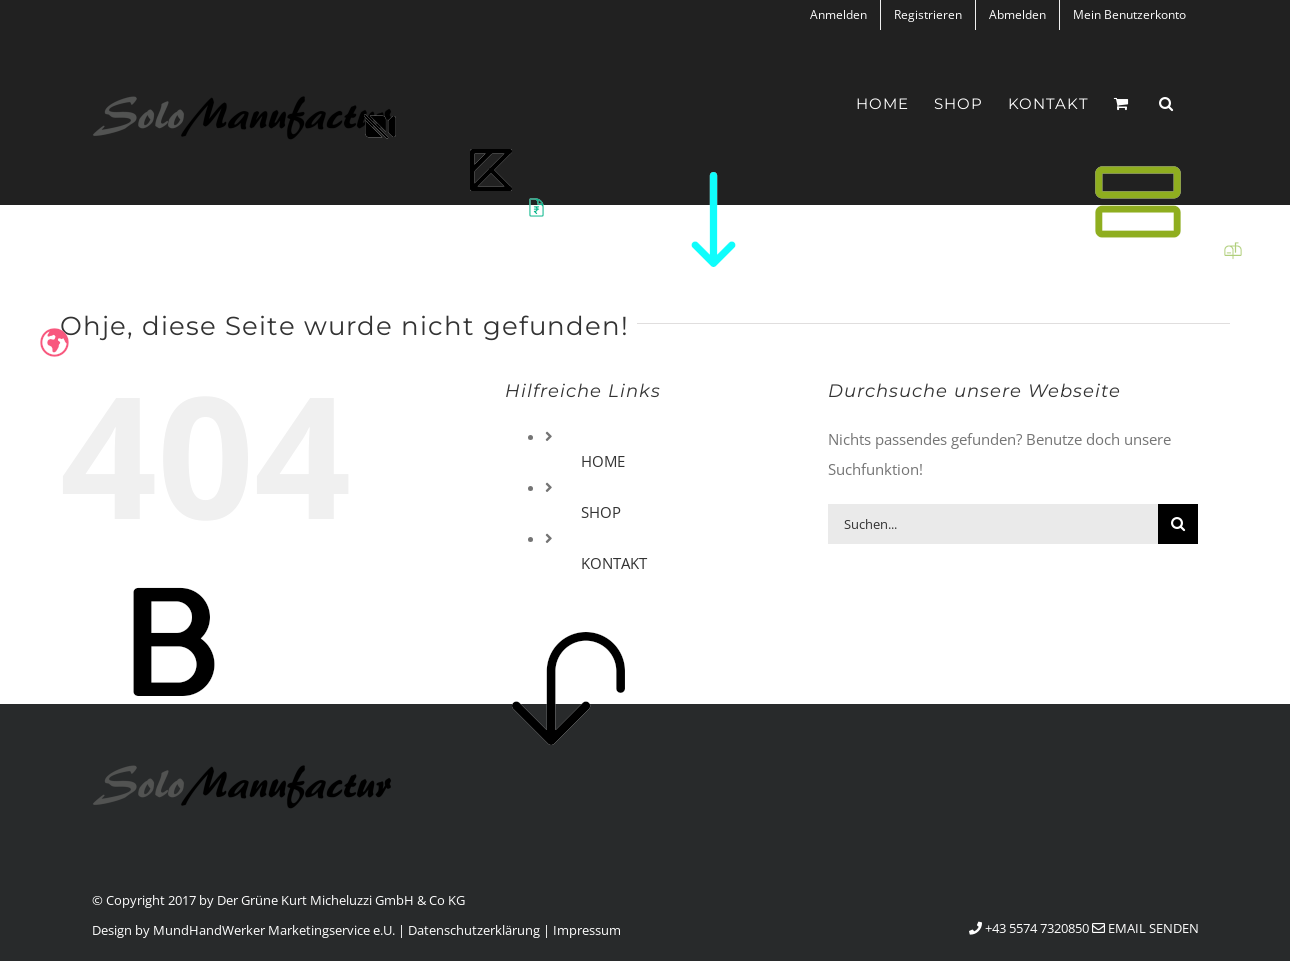 This screenshot has height=961, width=1290. What do you see at coordinates (536, 207) in the screenshot?
I see `view rupee payment document` at bounding box center [536, 207].